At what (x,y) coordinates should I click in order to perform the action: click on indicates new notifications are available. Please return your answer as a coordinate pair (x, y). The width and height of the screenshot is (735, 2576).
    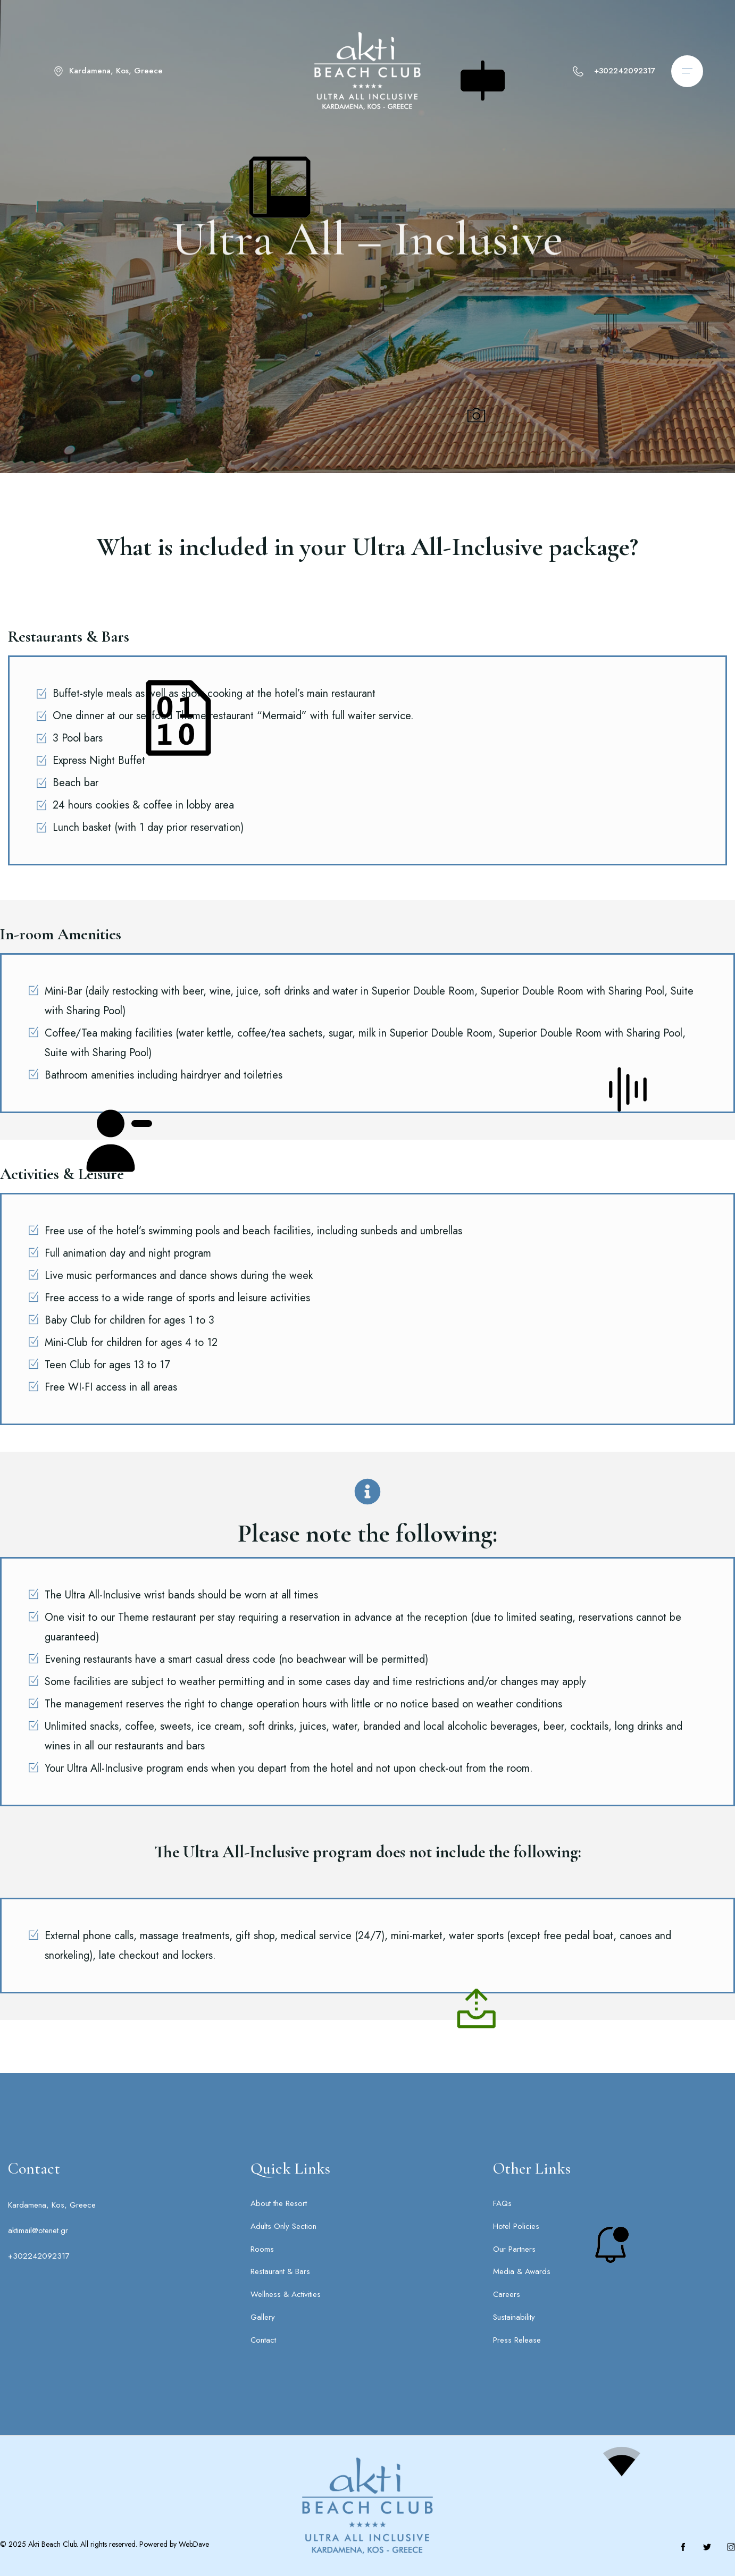
    Looking at the image, I should click on (611, 2245).